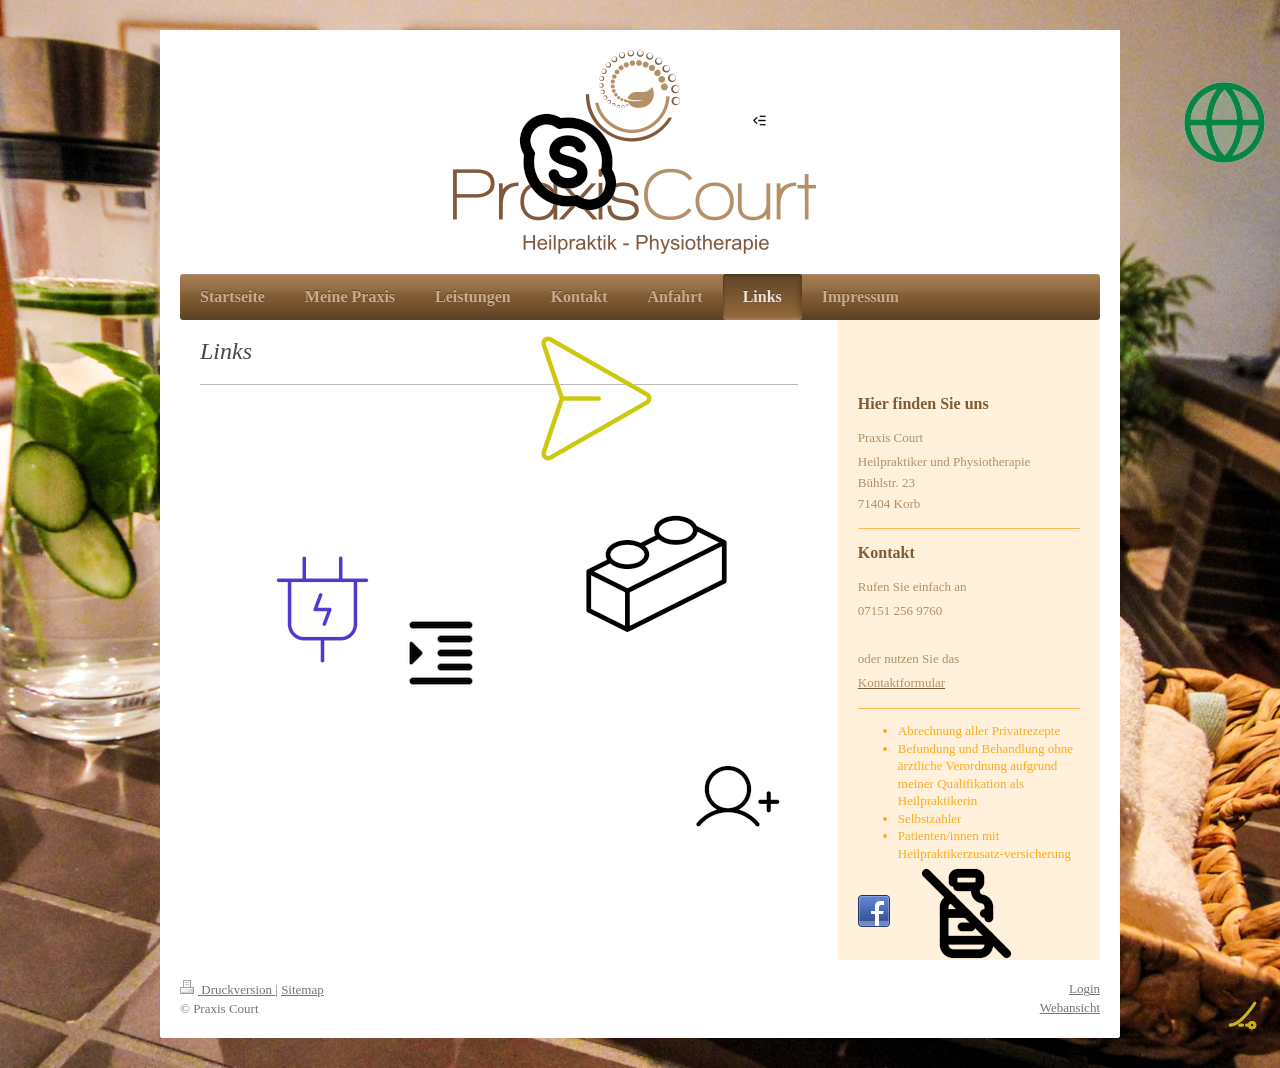 This screenshot has width=1280, height=1068. I want to click on open Skype app, so click(568, 162).